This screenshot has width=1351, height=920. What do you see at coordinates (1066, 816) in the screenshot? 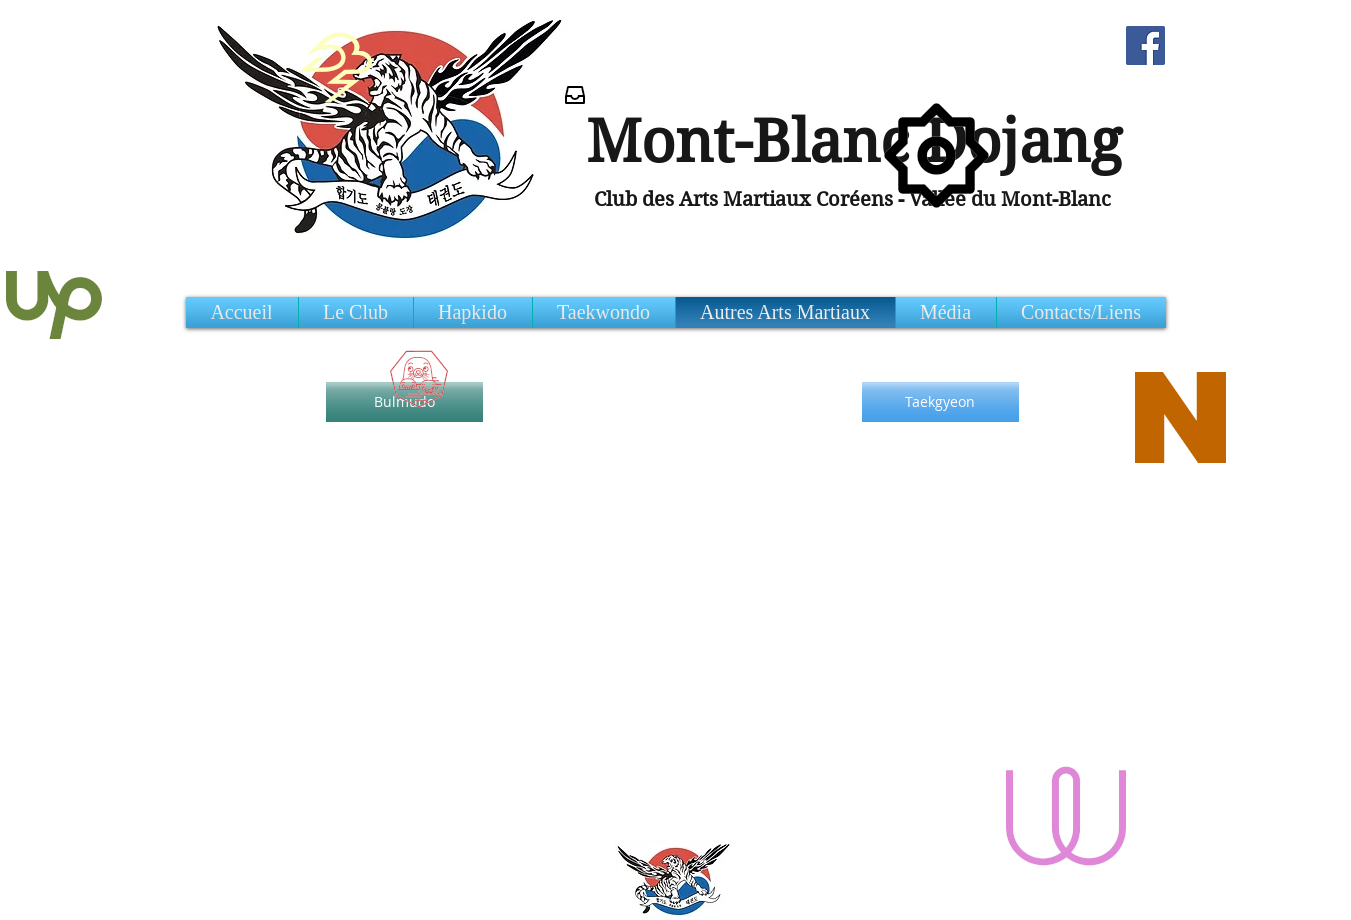
I see `open wire messaging app` at bounding box center [1066, 816].